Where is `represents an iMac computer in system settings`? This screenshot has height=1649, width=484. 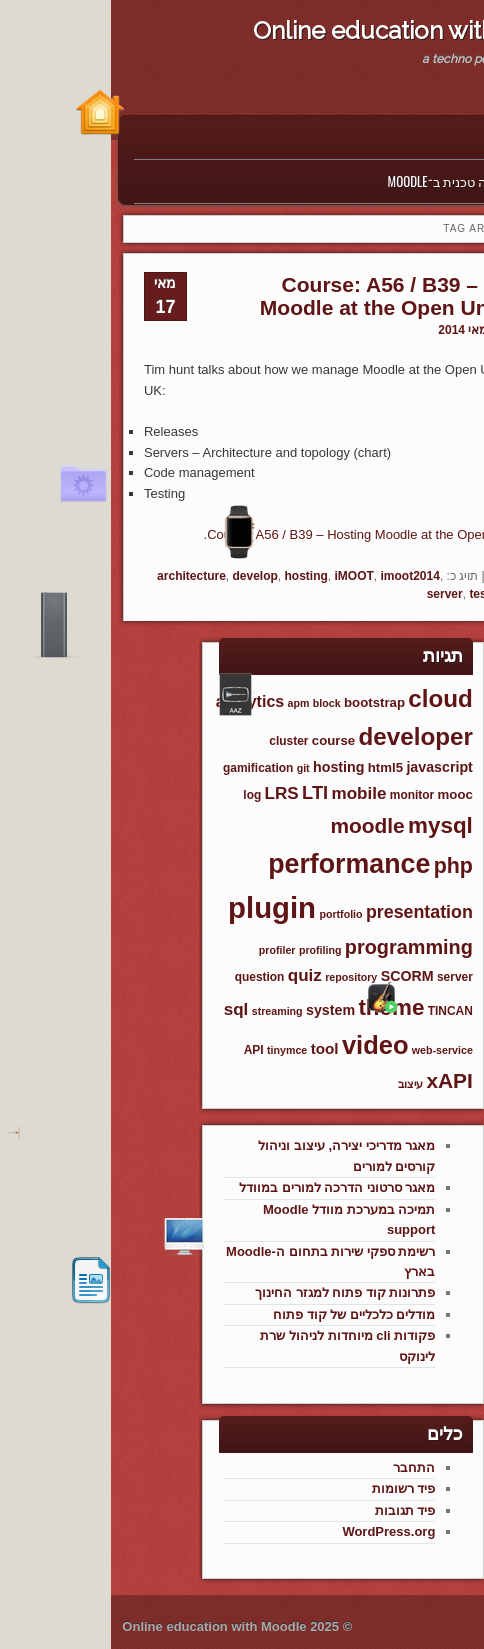 represents an iMac computer in system settings is located at coordinates (184, 1236).